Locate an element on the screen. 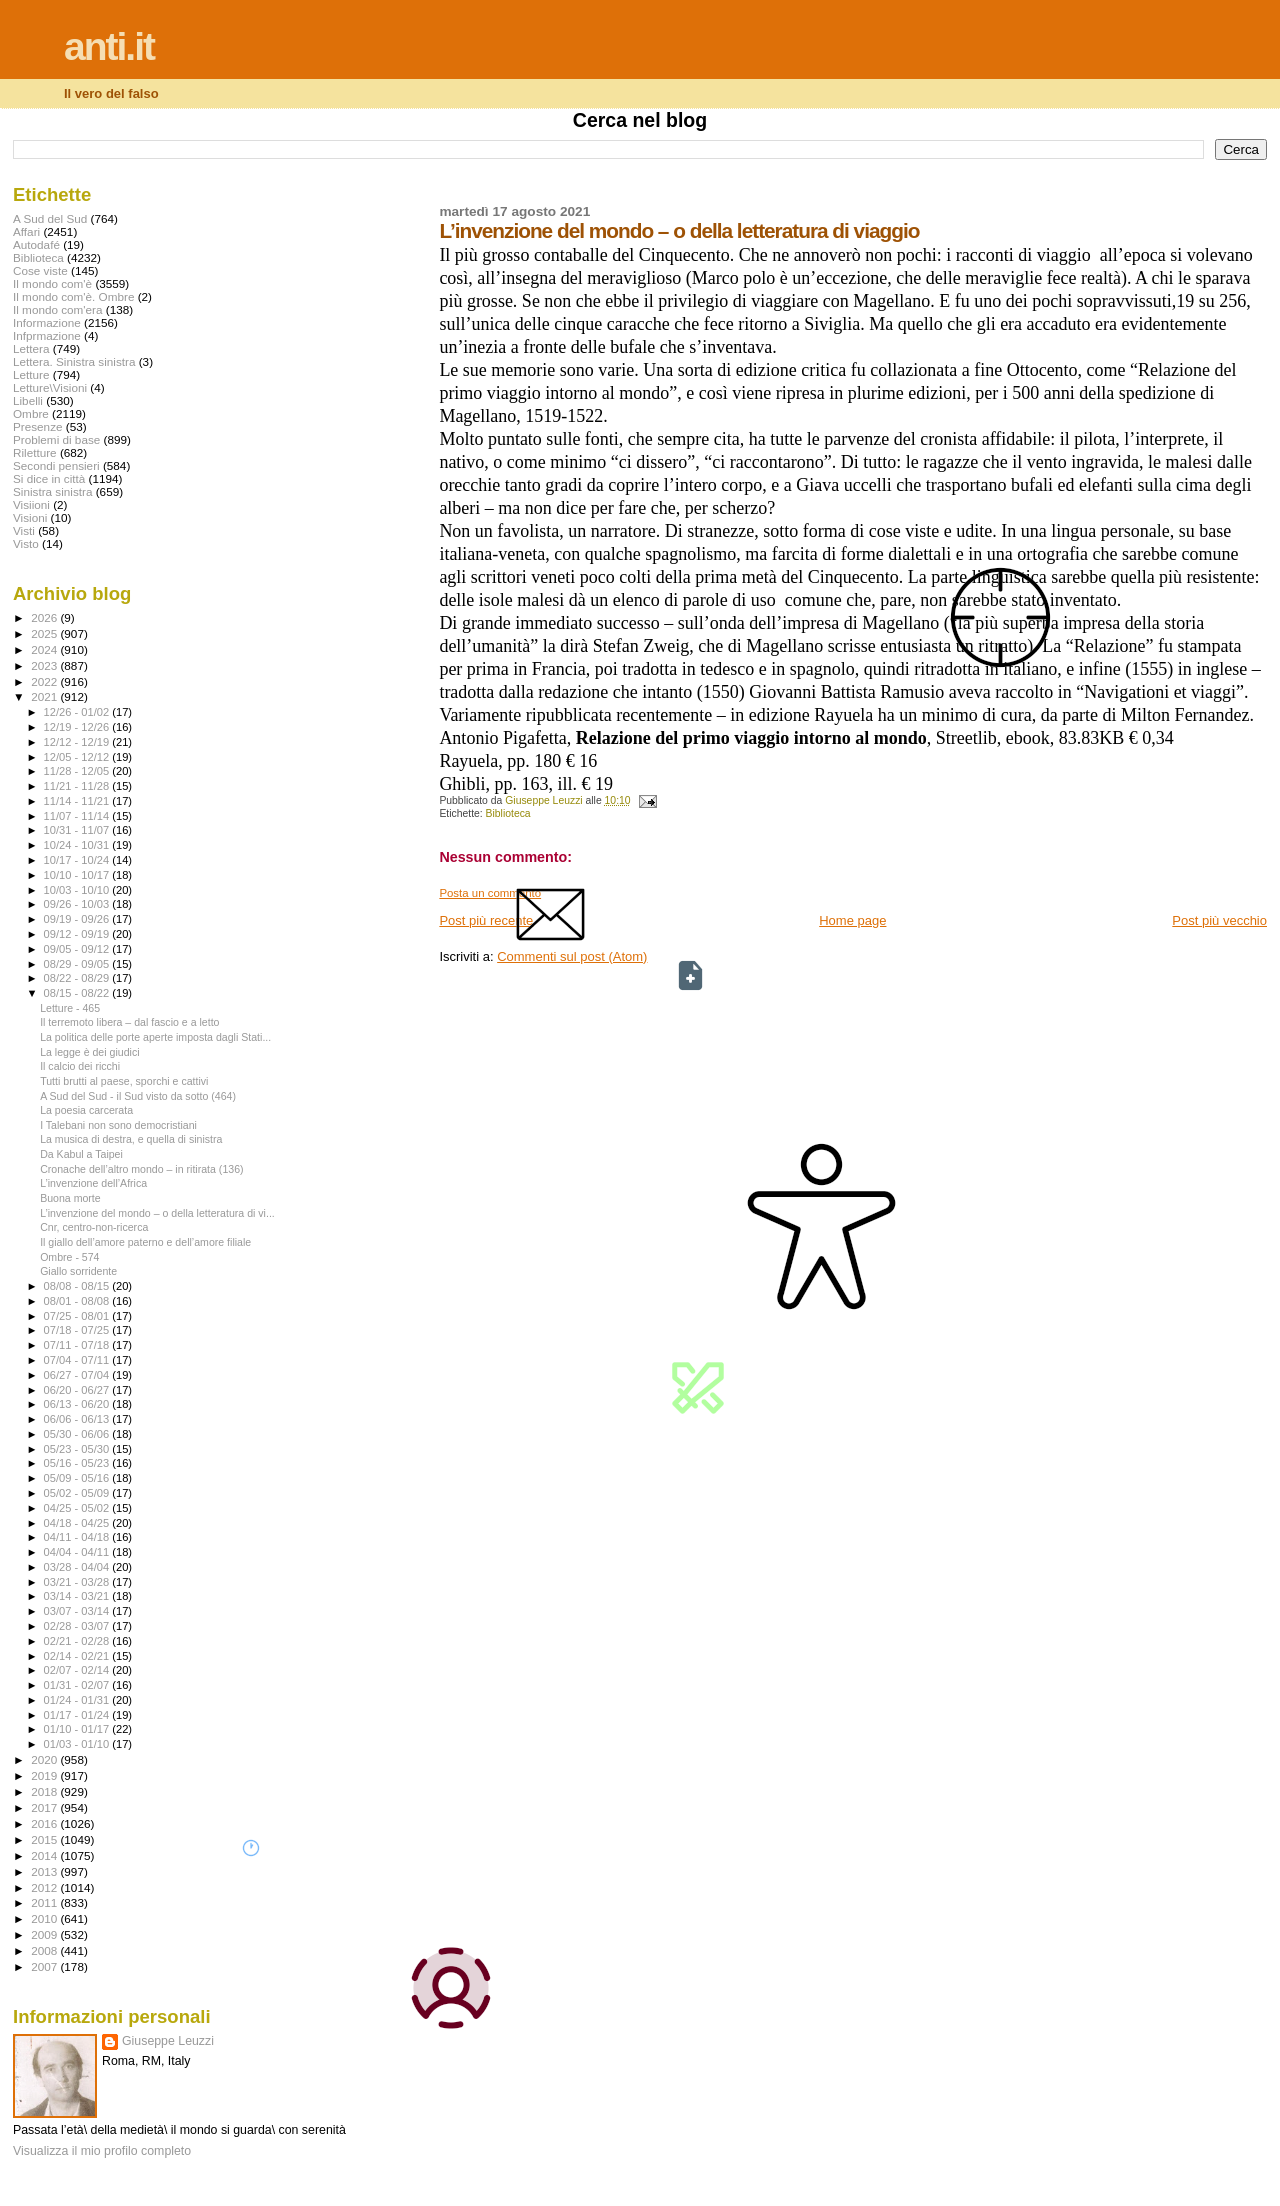 The image size is (1280, 2206). indicates the time is 1 o'clock is located at coordinates (251, 1848).